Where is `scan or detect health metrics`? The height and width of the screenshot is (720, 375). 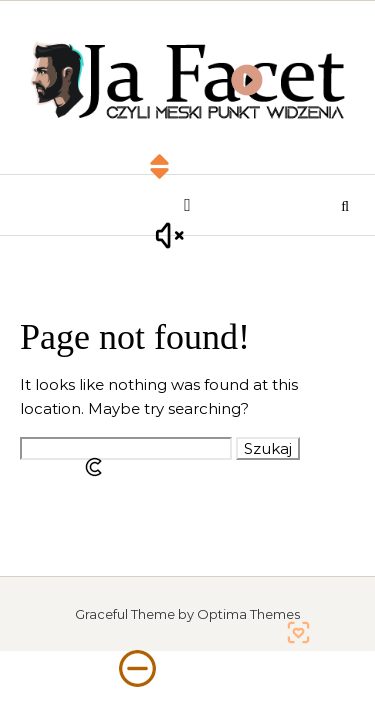
scan or detect health metrics is located at coordinates (298, 632).